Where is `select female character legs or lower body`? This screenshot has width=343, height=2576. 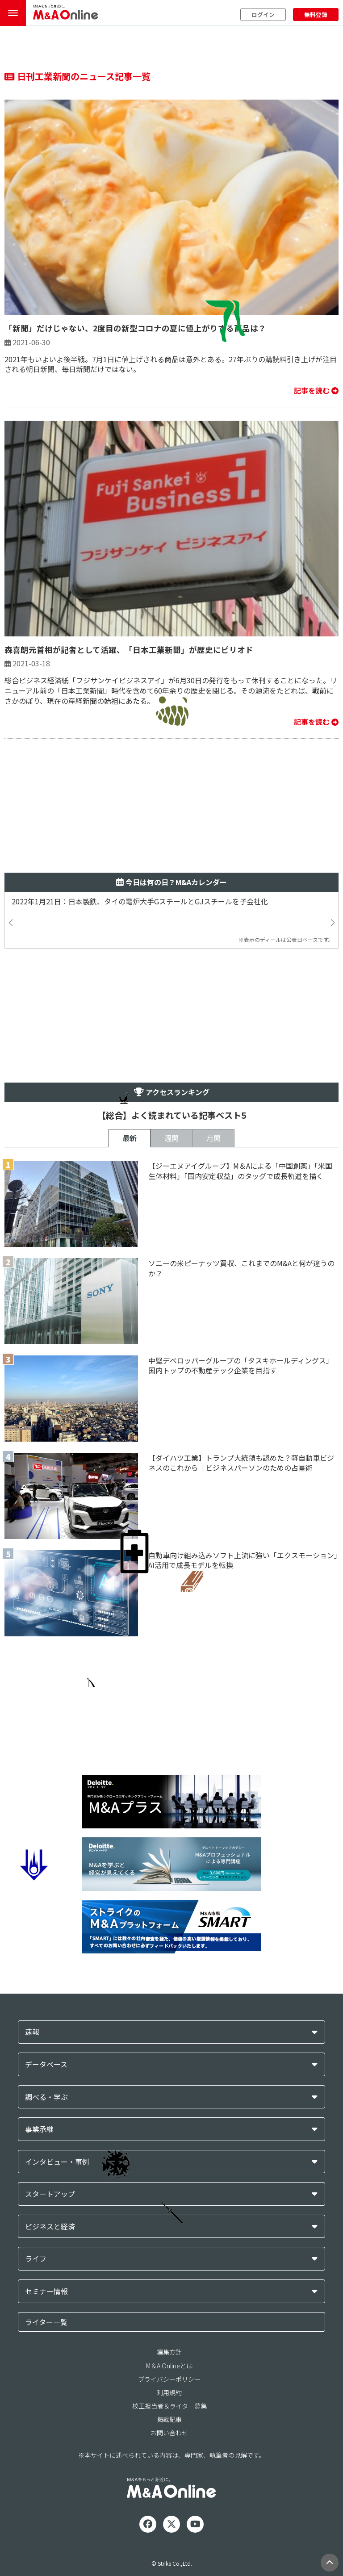 select female character legs or lower body is located at coordinates (225, 321).